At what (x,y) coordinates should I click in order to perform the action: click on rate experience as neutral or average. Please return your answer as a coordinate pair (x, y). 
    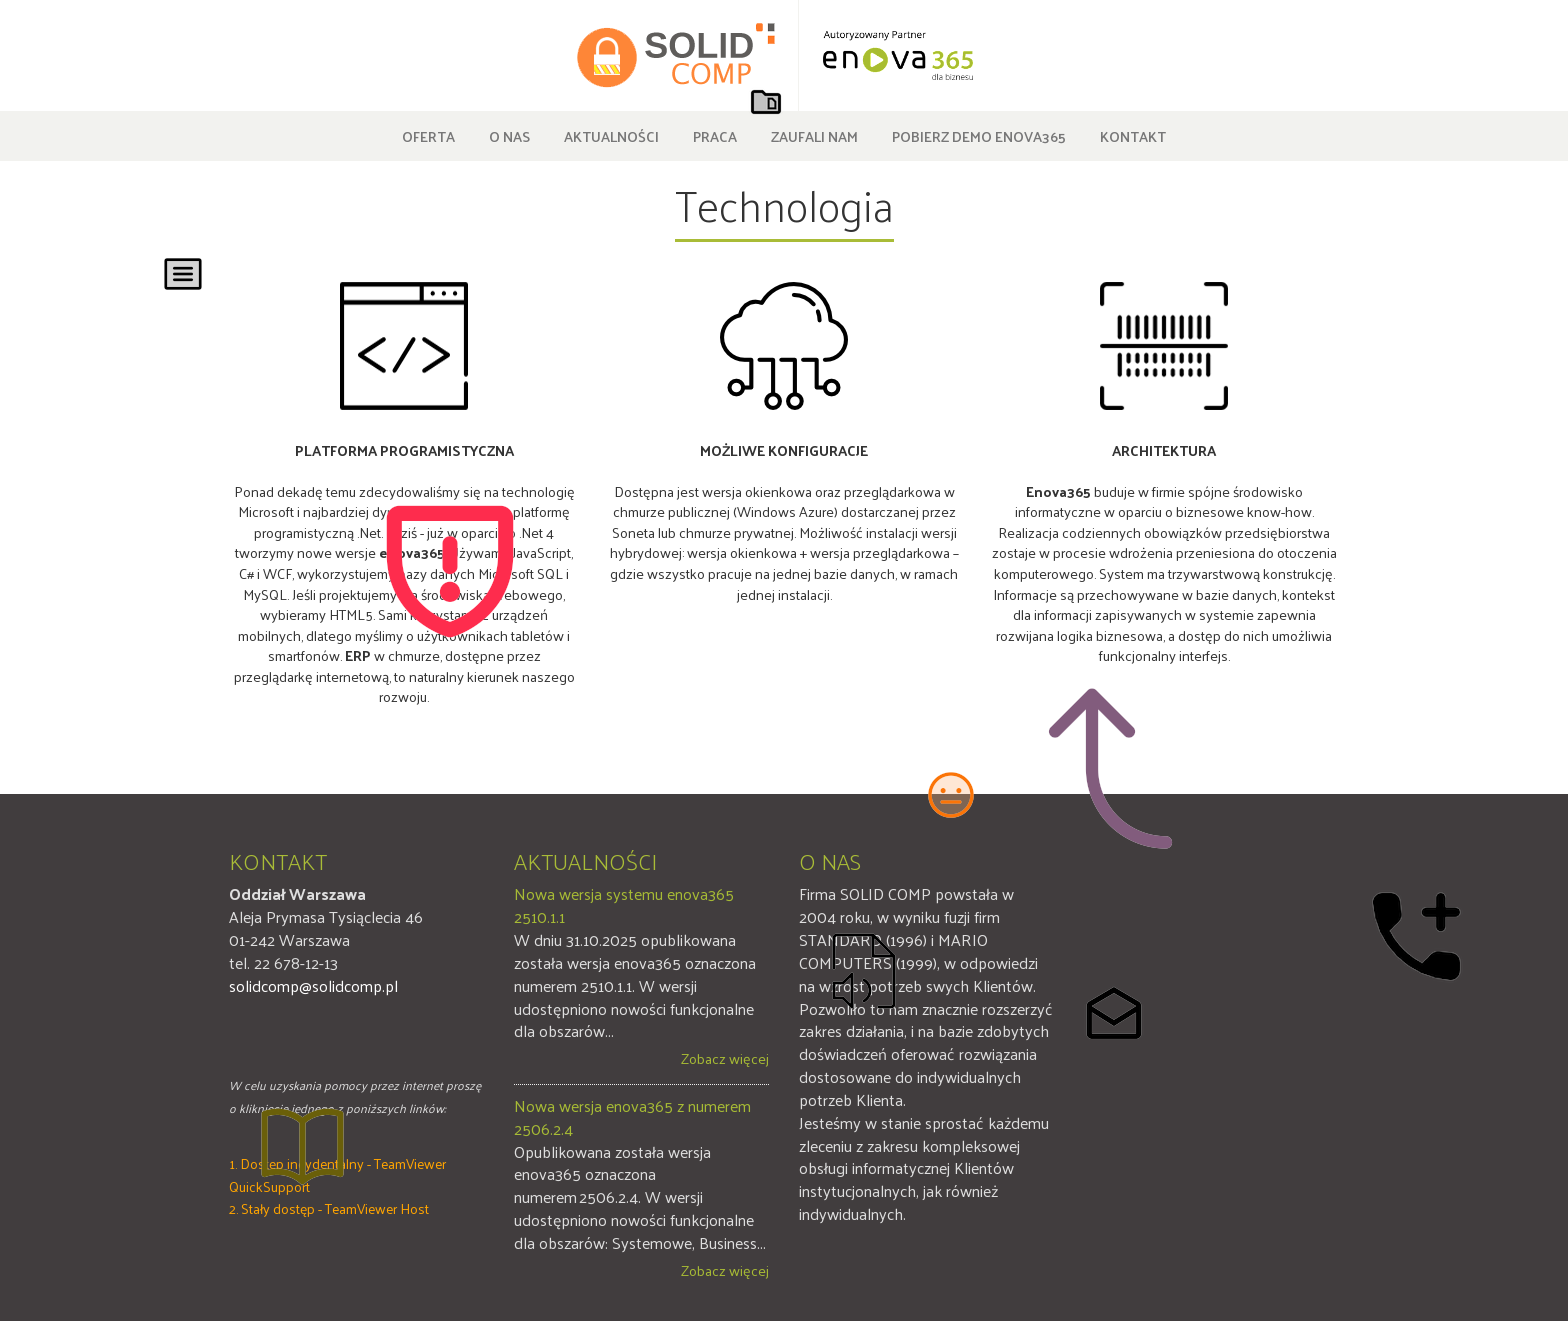
    Looking at the image, I should click on (951, 795).